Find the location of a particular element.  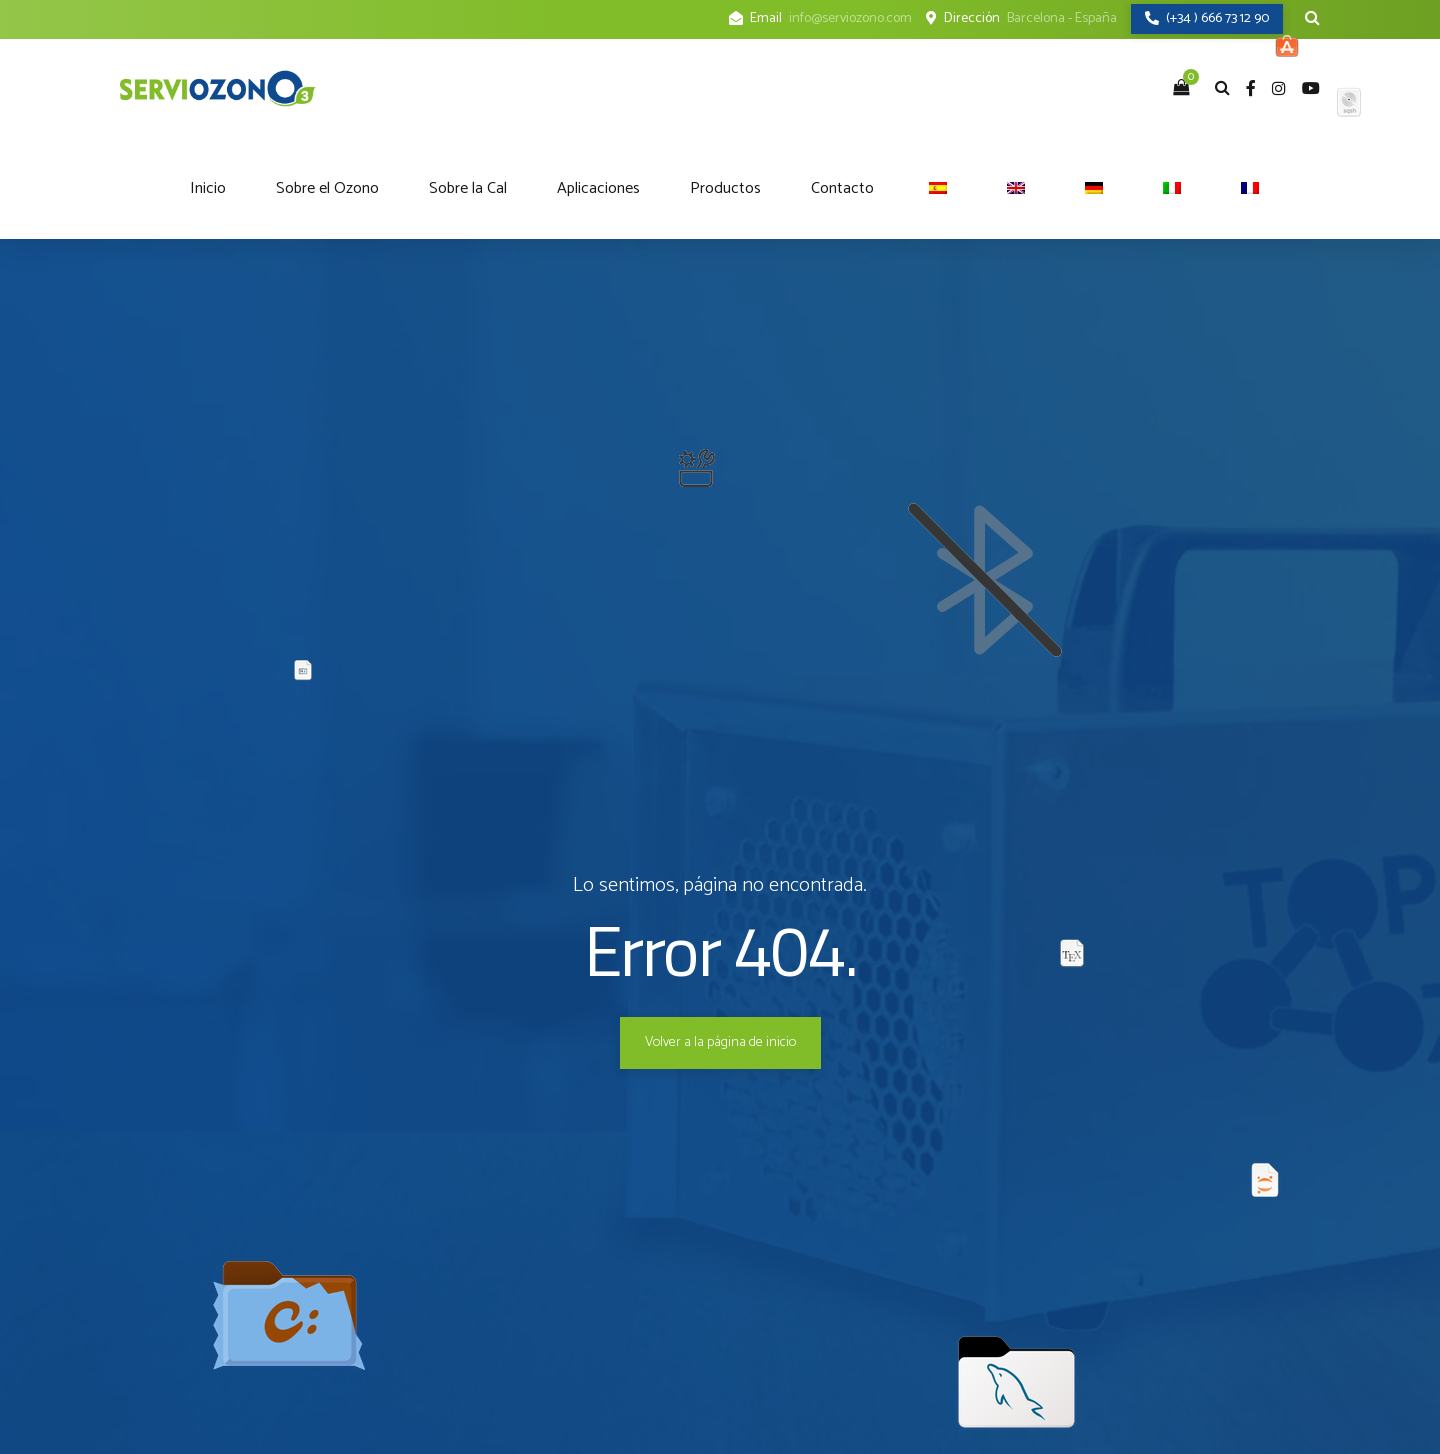

open mysql database files folder is located at coordinates (1016, 1385).